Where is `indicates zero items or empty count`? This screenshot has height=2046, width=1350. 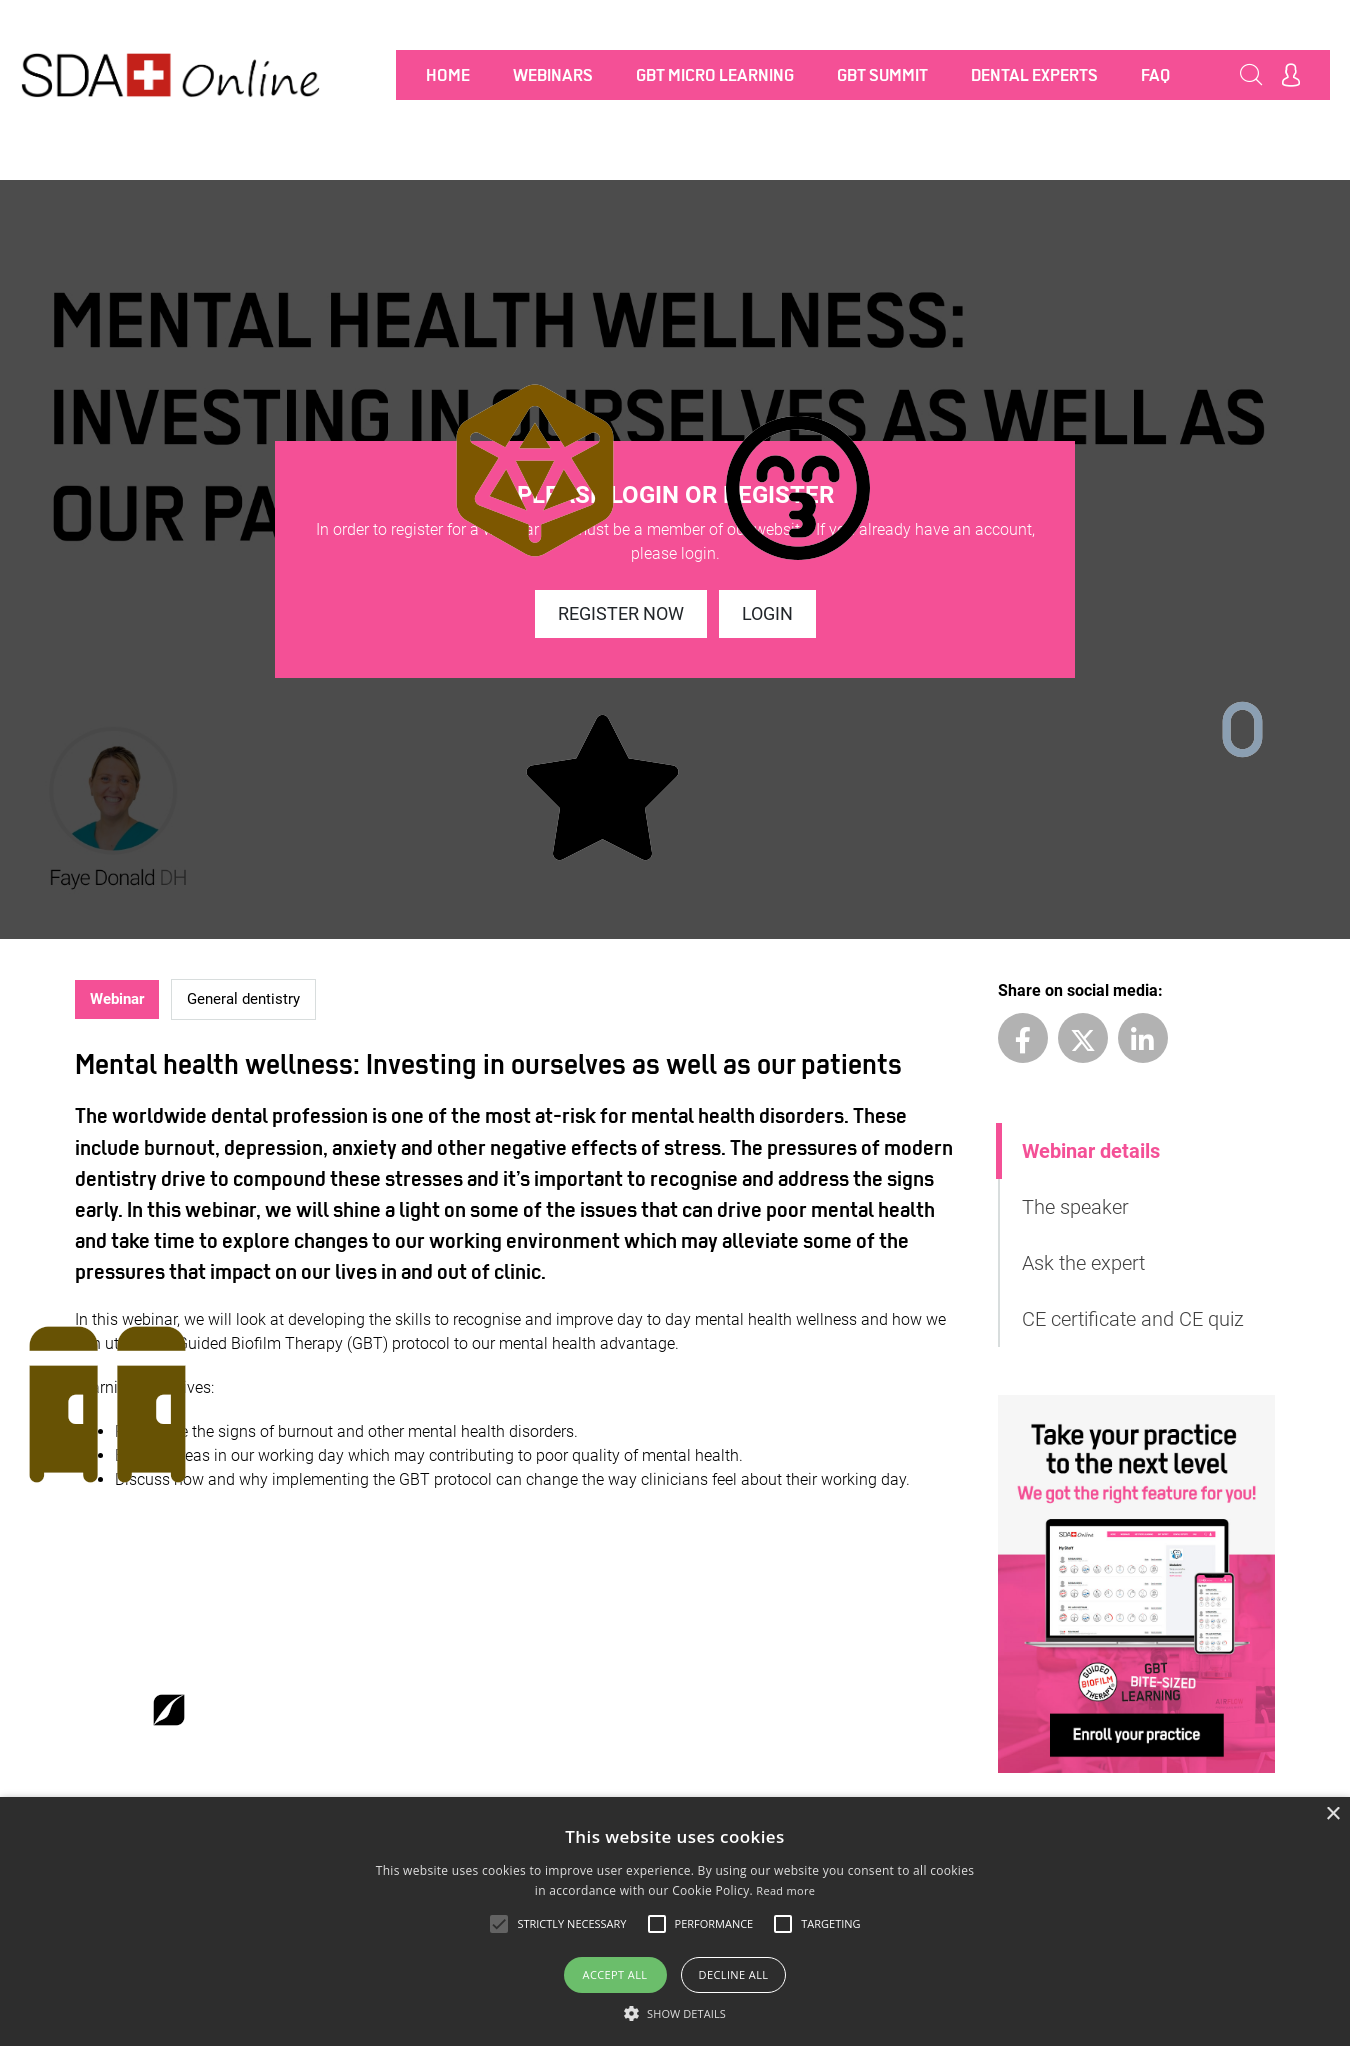
indicates zero items or empty count is located at coordinates (1242, 729).